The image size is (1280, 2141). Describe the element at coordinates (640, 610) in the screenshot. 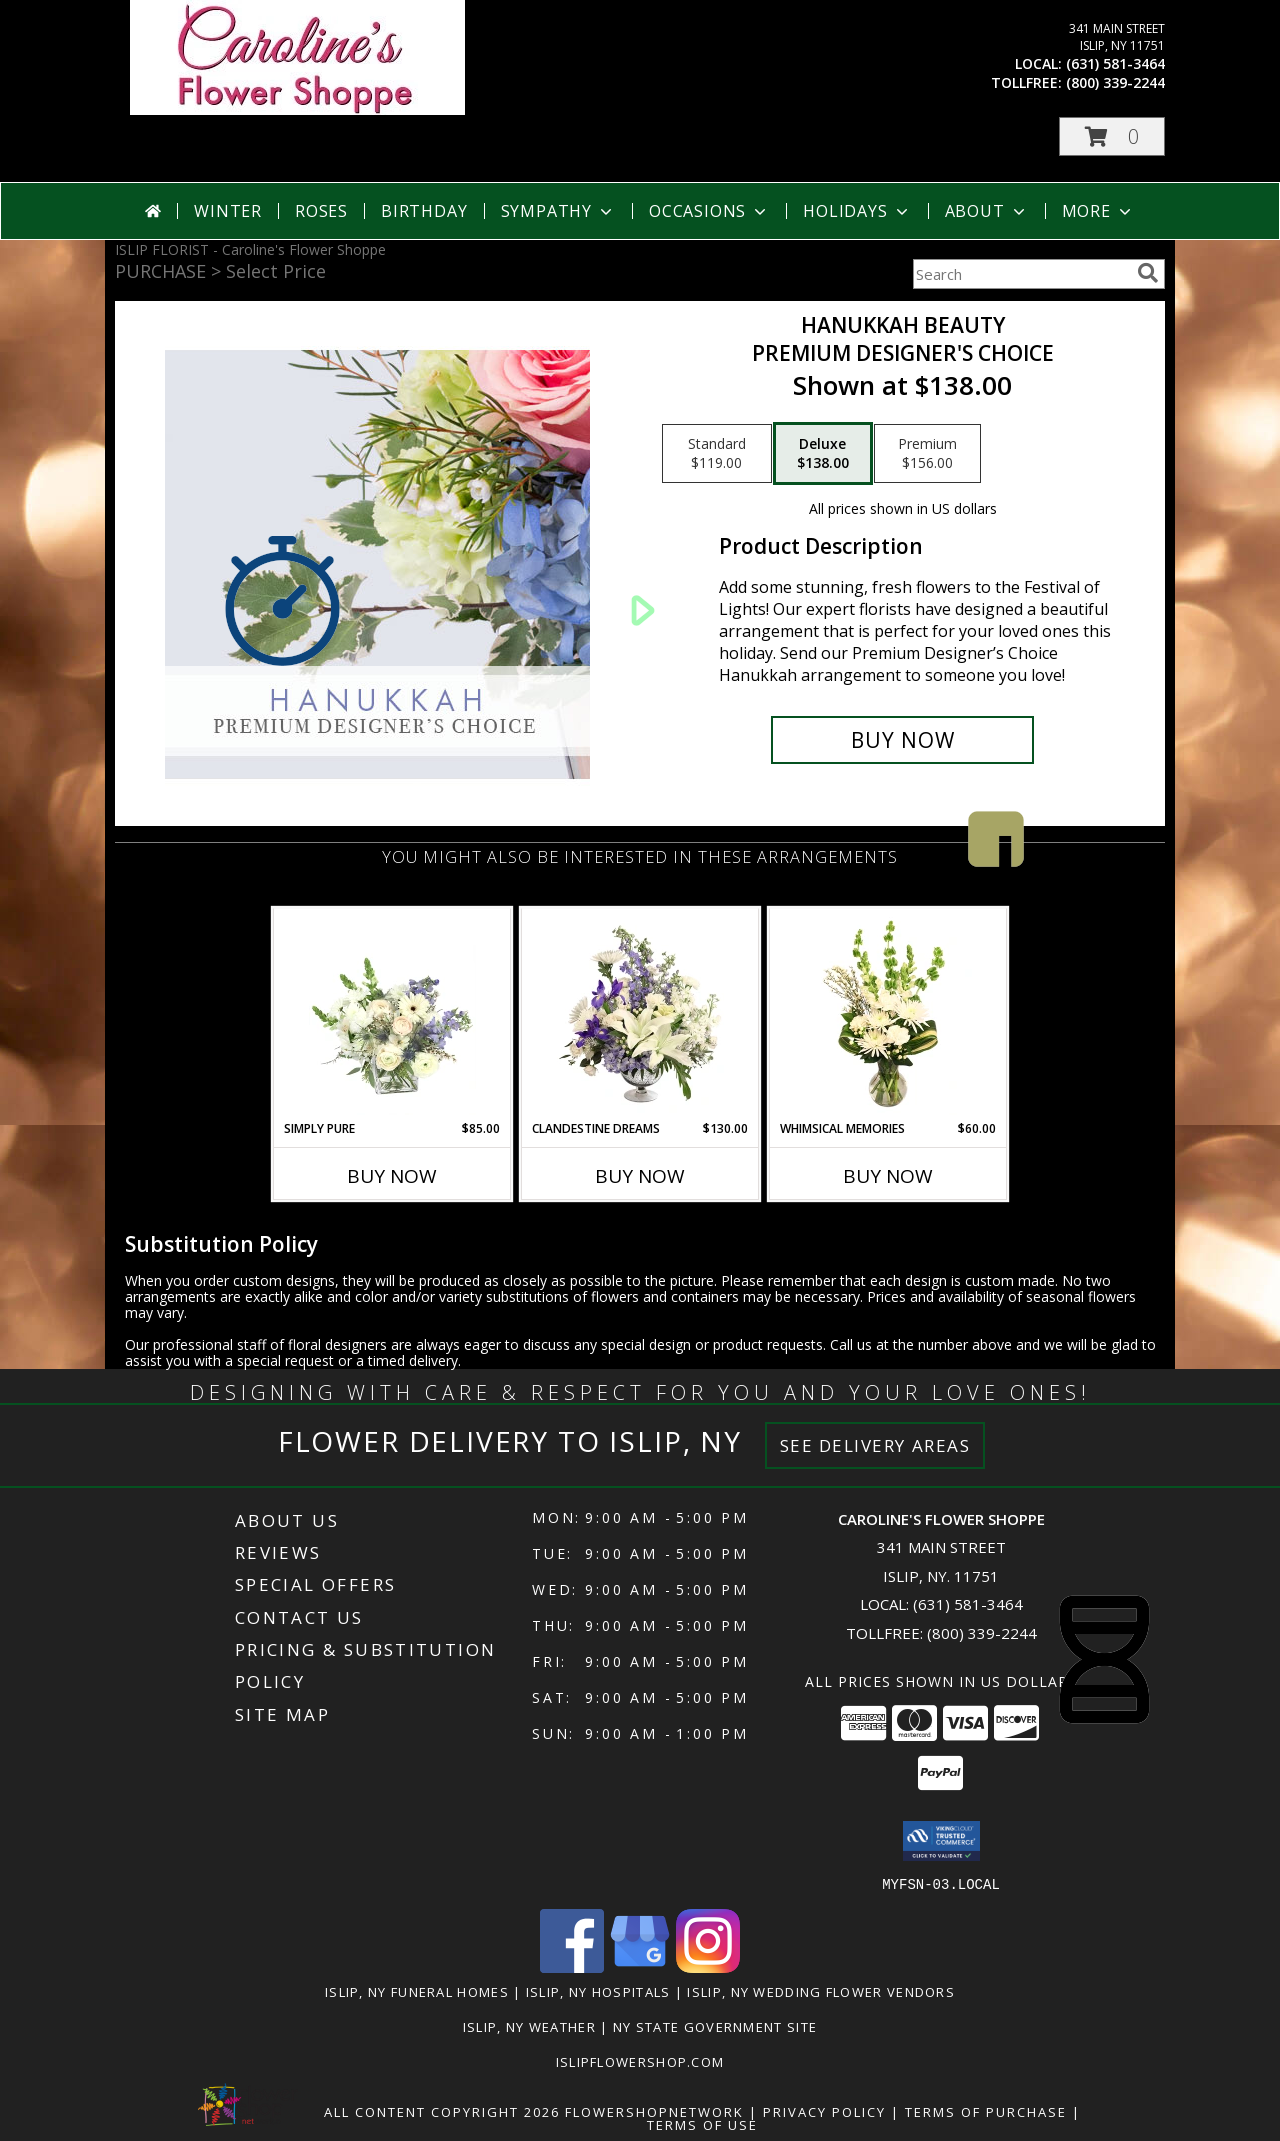

I see `navigate to the next screen or step` at that location.